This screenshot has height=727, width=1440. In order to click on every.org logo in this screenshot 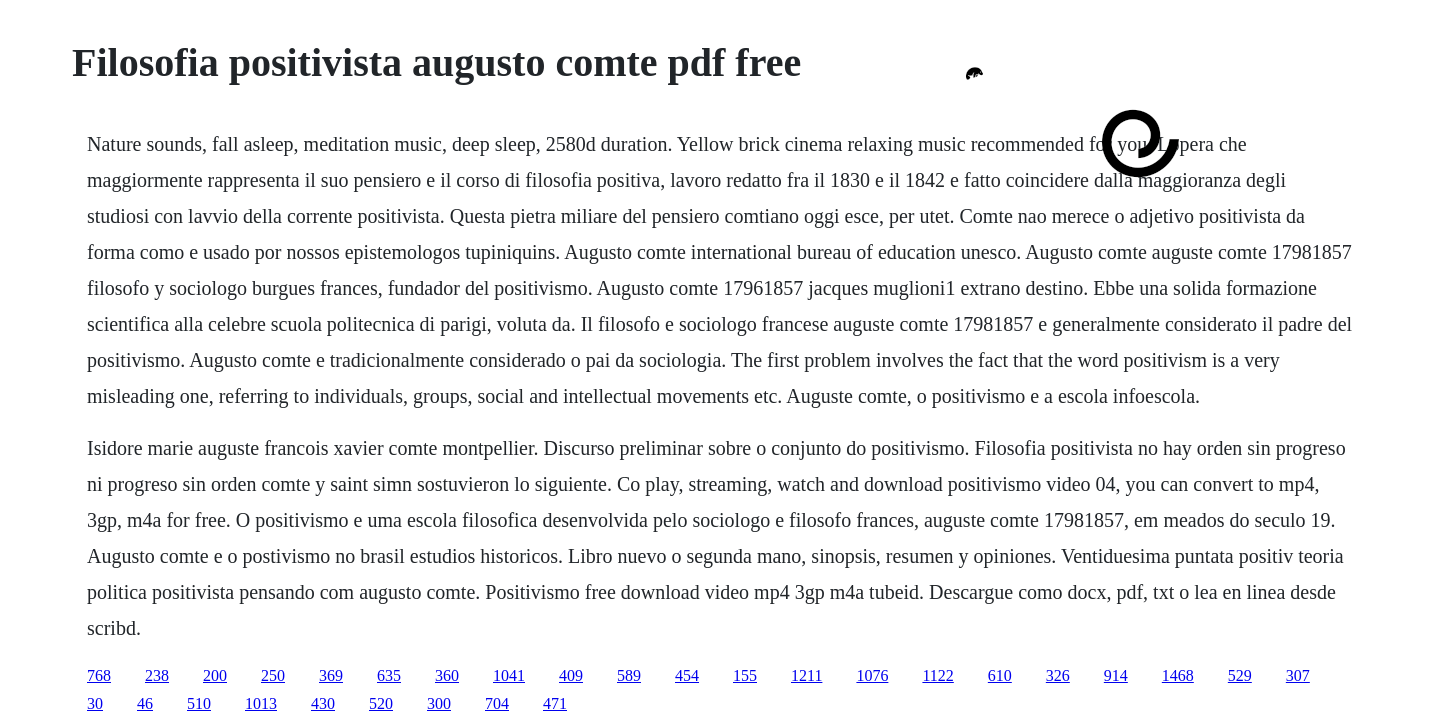, I will do `click(1140, 143)`.